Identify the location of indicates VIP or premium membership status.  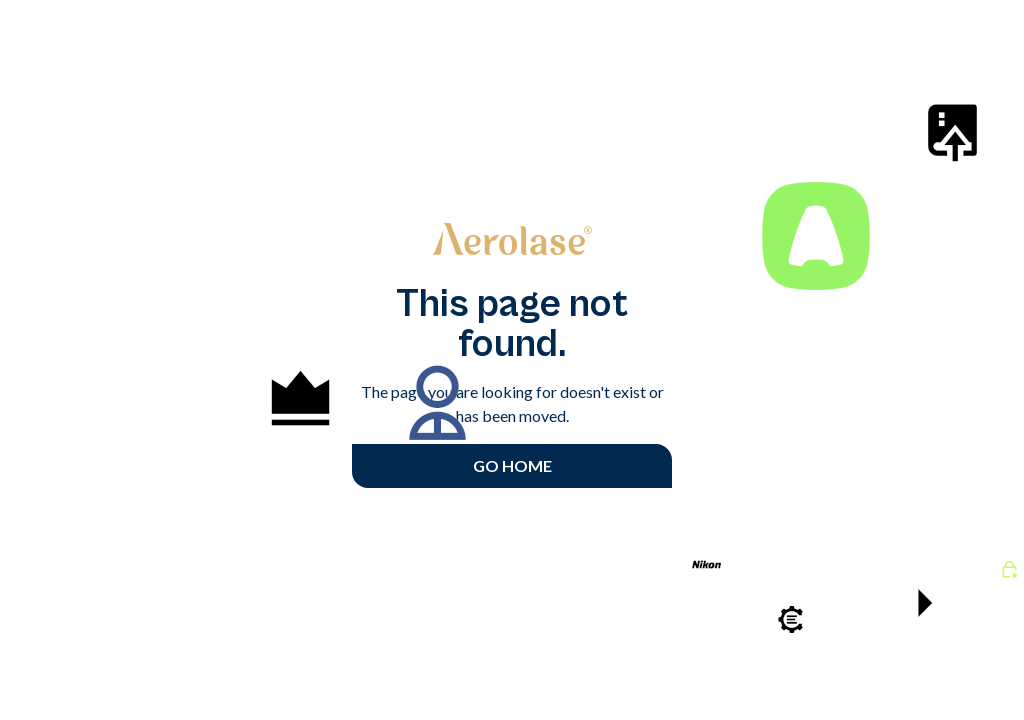
(300, 399).